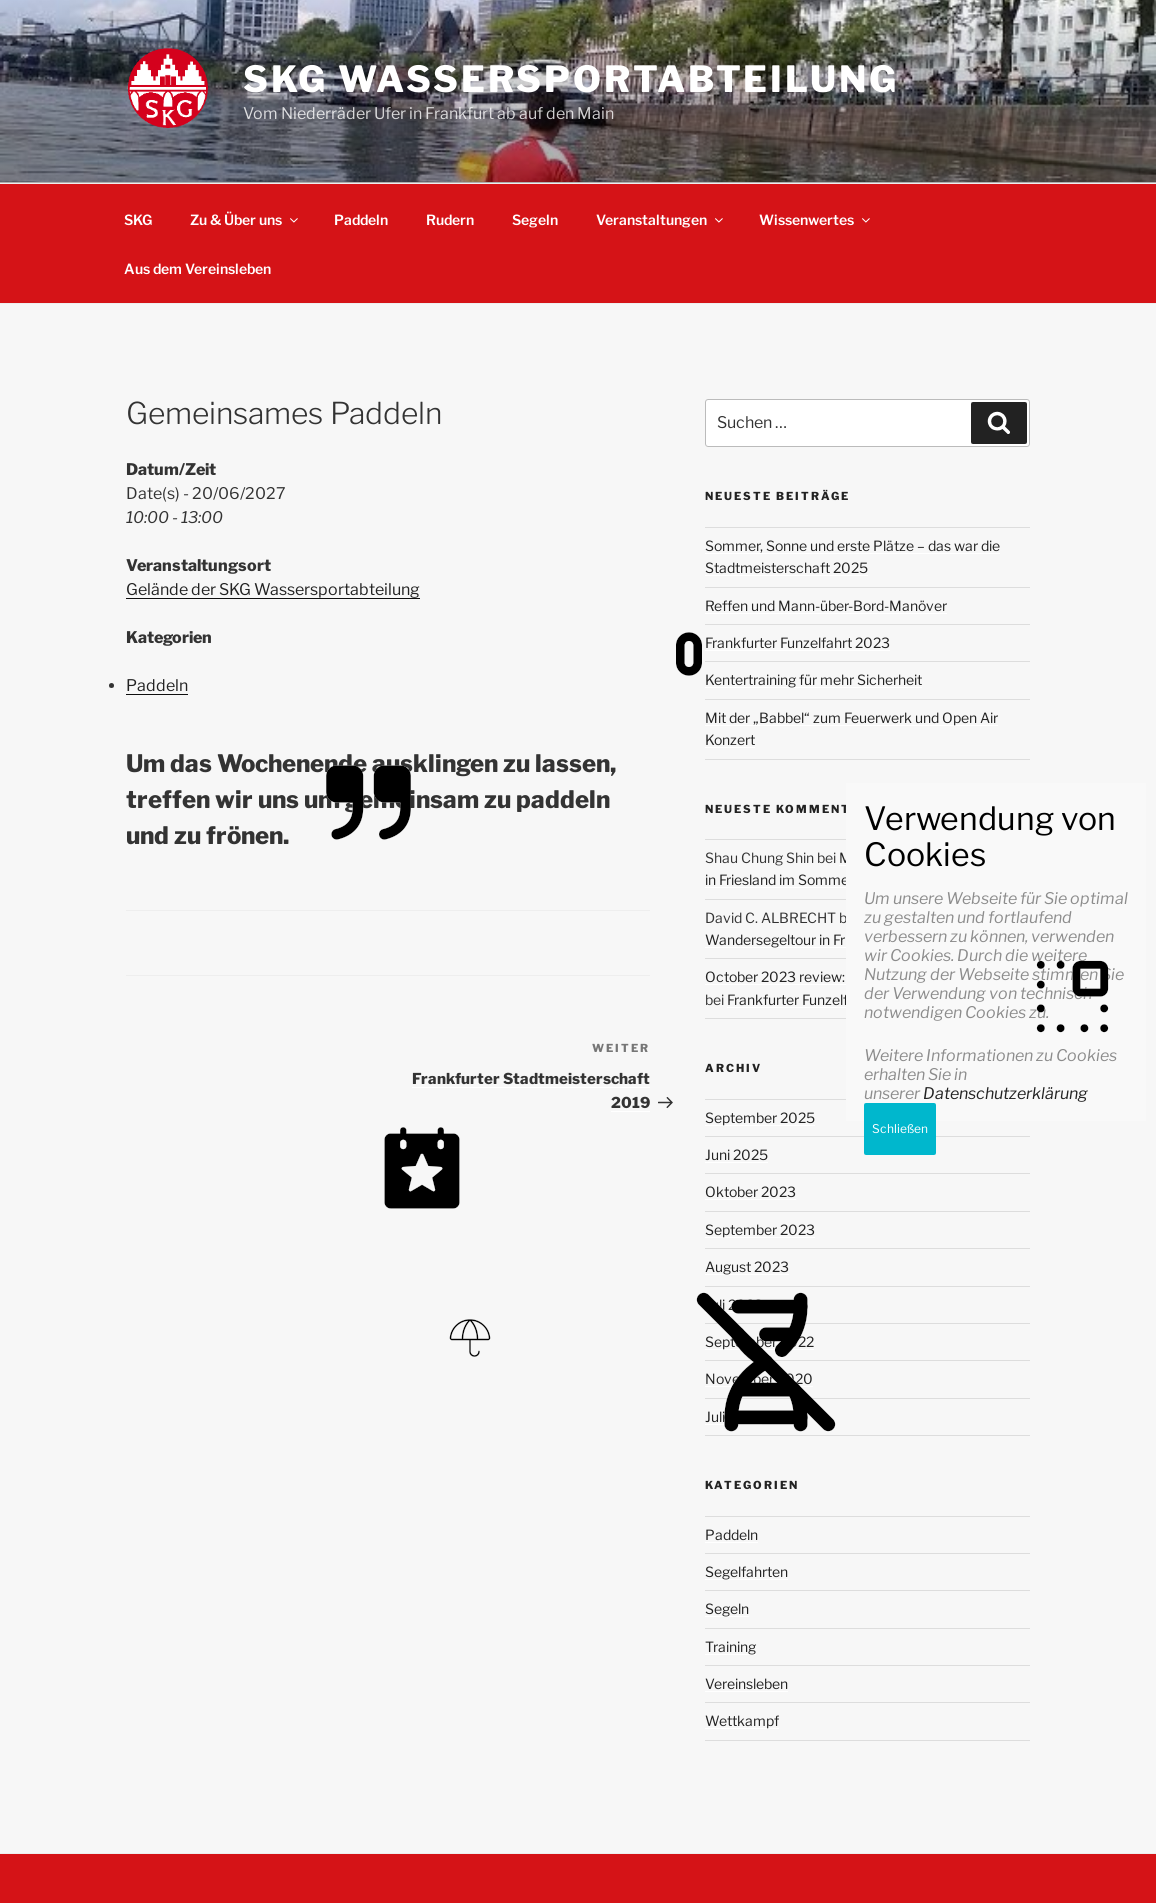 This screenshot has width=1156, height=1903. Describe the element at coordinates (689, 654) in the screenshot. I see `indicates zero items or empty count` at that location.